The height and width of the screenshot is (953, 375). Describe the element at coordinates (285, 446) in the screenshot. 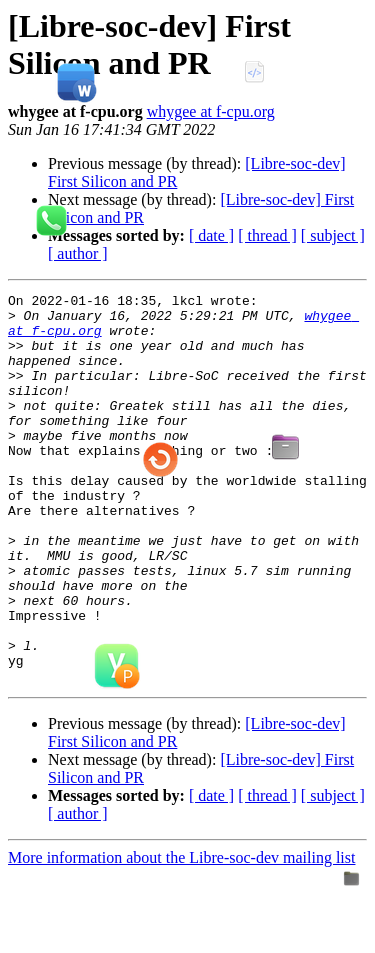

I see `open the file manager` at that location.